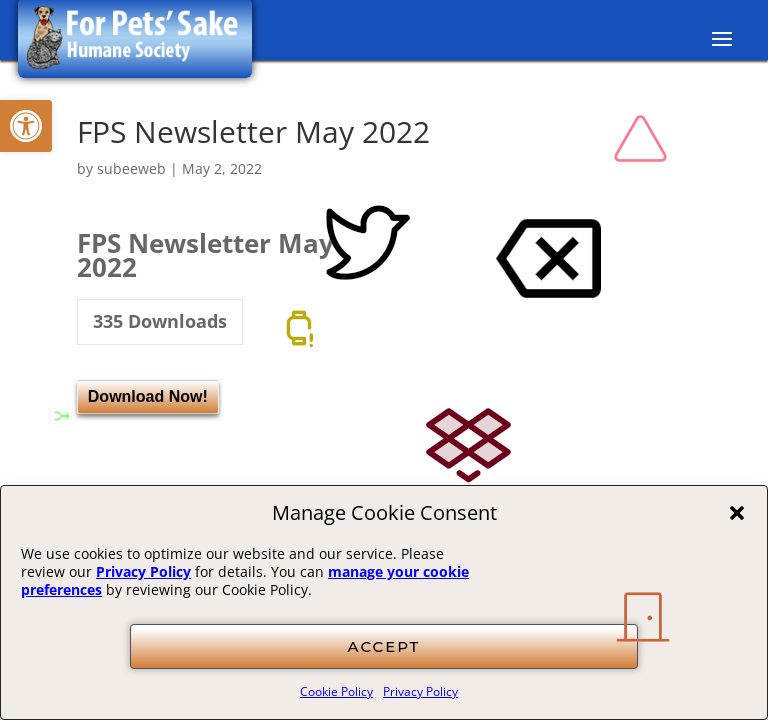  I want to click on merge or combine selected items, so click(62, 416).